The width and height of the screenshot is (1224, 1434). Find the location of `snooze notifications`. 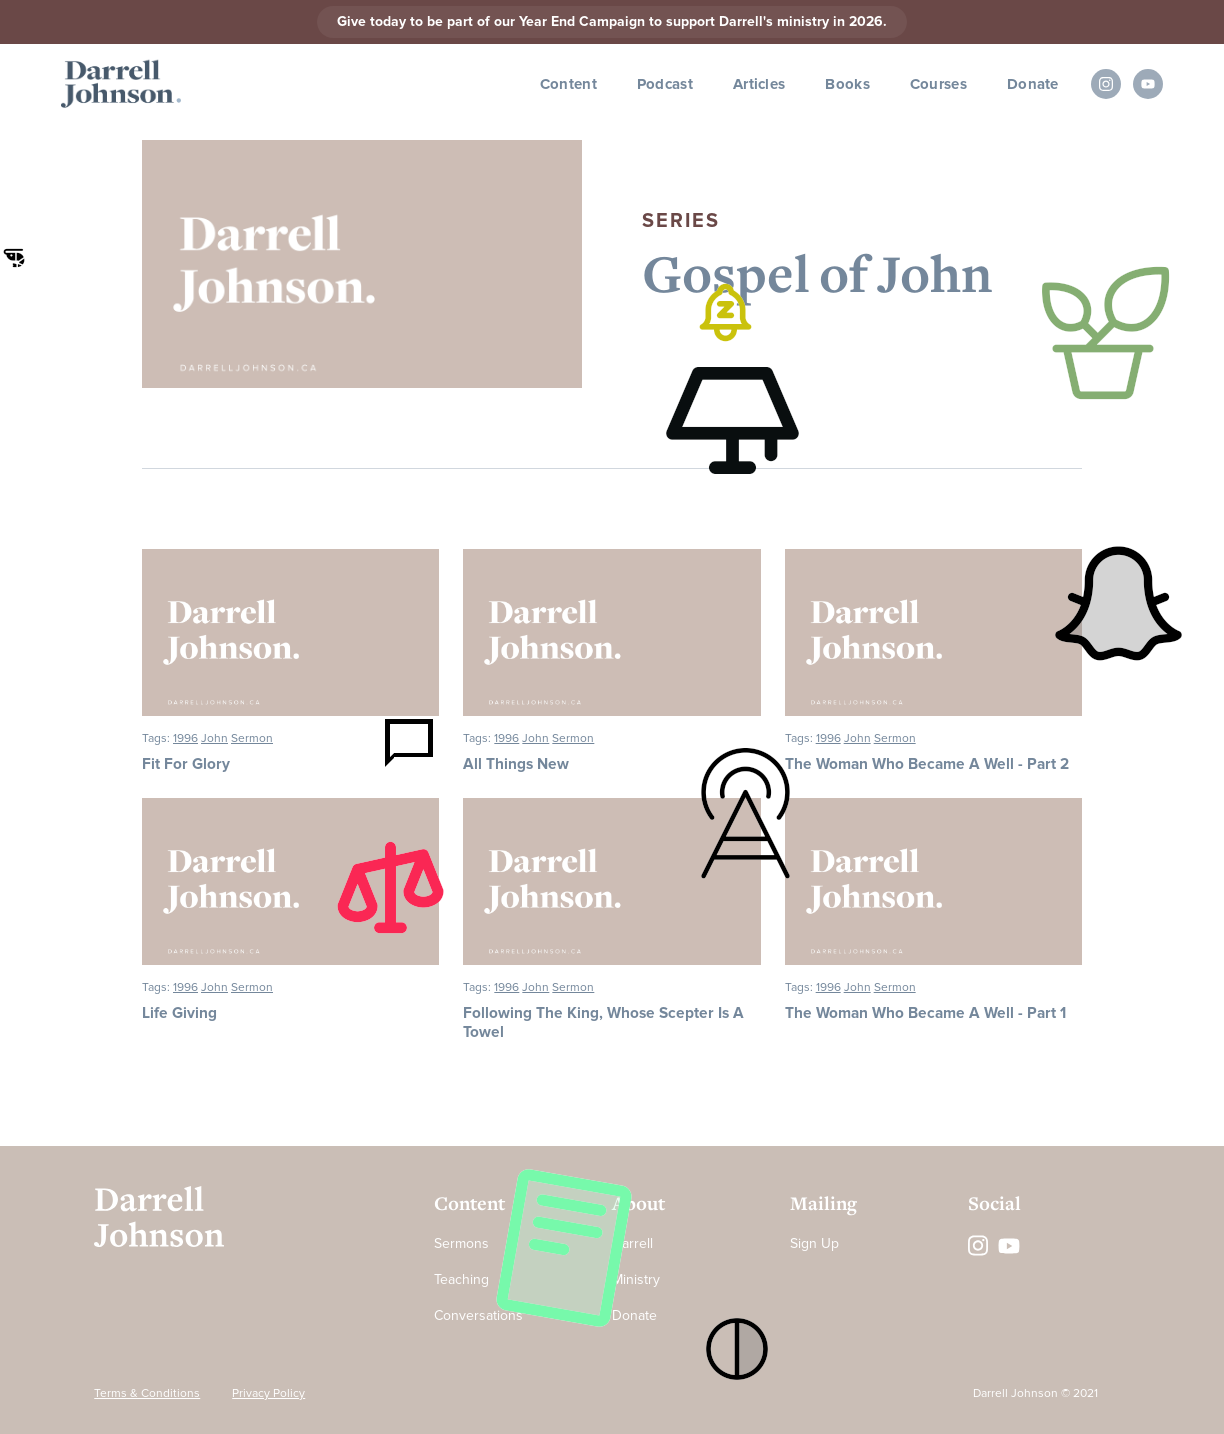

snooze notifications is located at coordinates (725, 312).